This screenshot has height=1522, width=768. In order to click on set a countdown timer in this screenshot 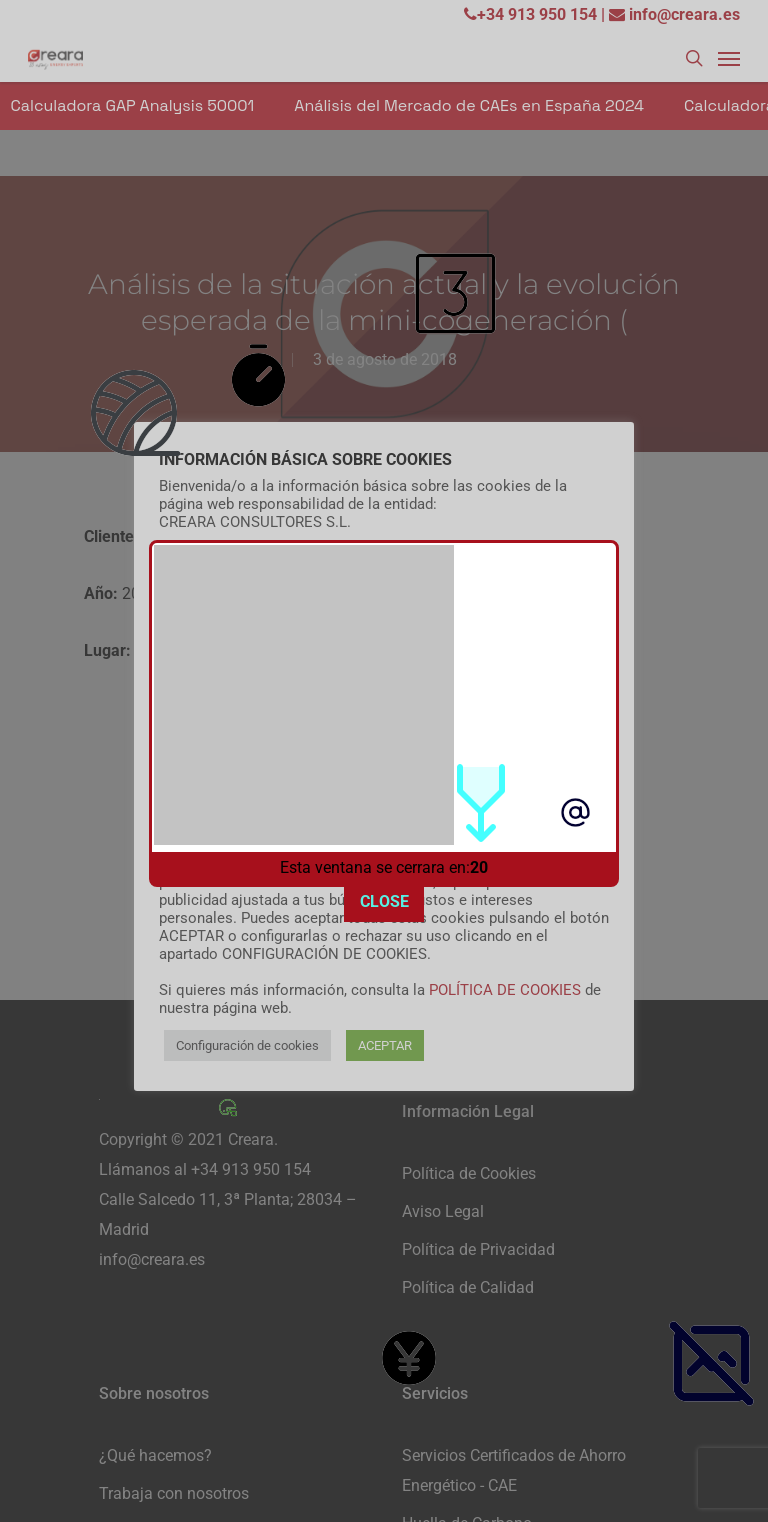, I will do `click(258, 377)`.